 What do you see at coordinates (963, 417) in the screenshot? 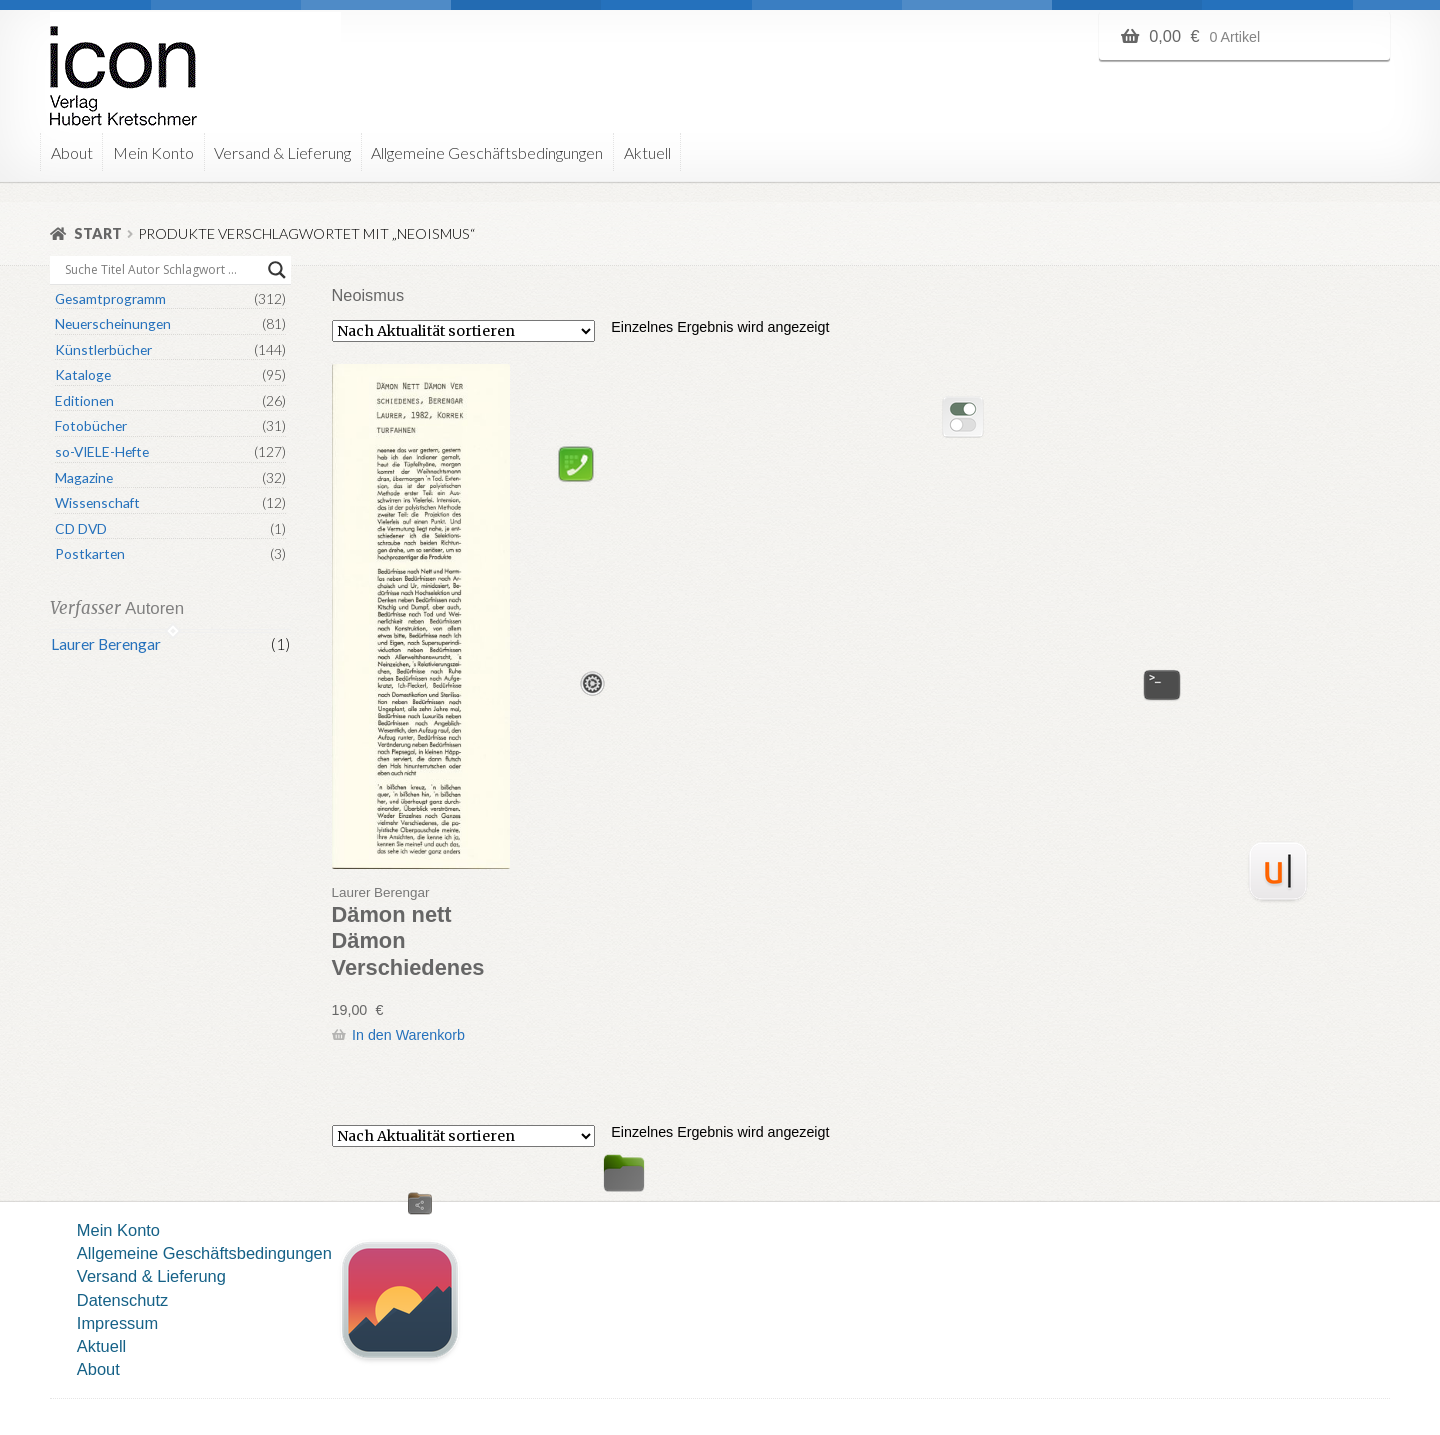
I see `open gnome tweaks application` at bounding box center [963, 417].